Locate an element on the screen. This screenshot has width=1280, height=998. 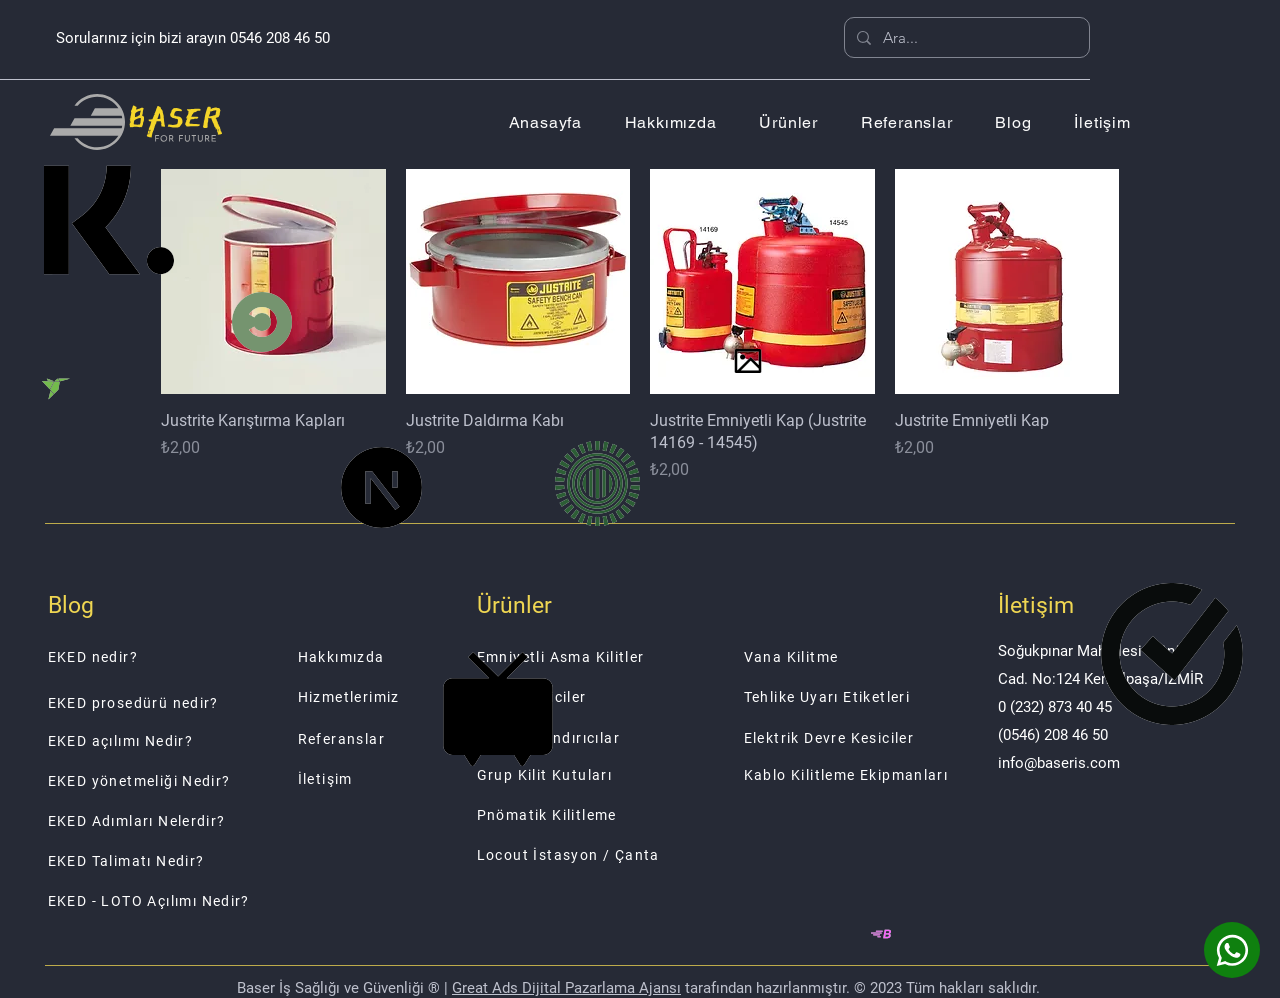
visit freelancer.com website is located at coordinates (56, 389).